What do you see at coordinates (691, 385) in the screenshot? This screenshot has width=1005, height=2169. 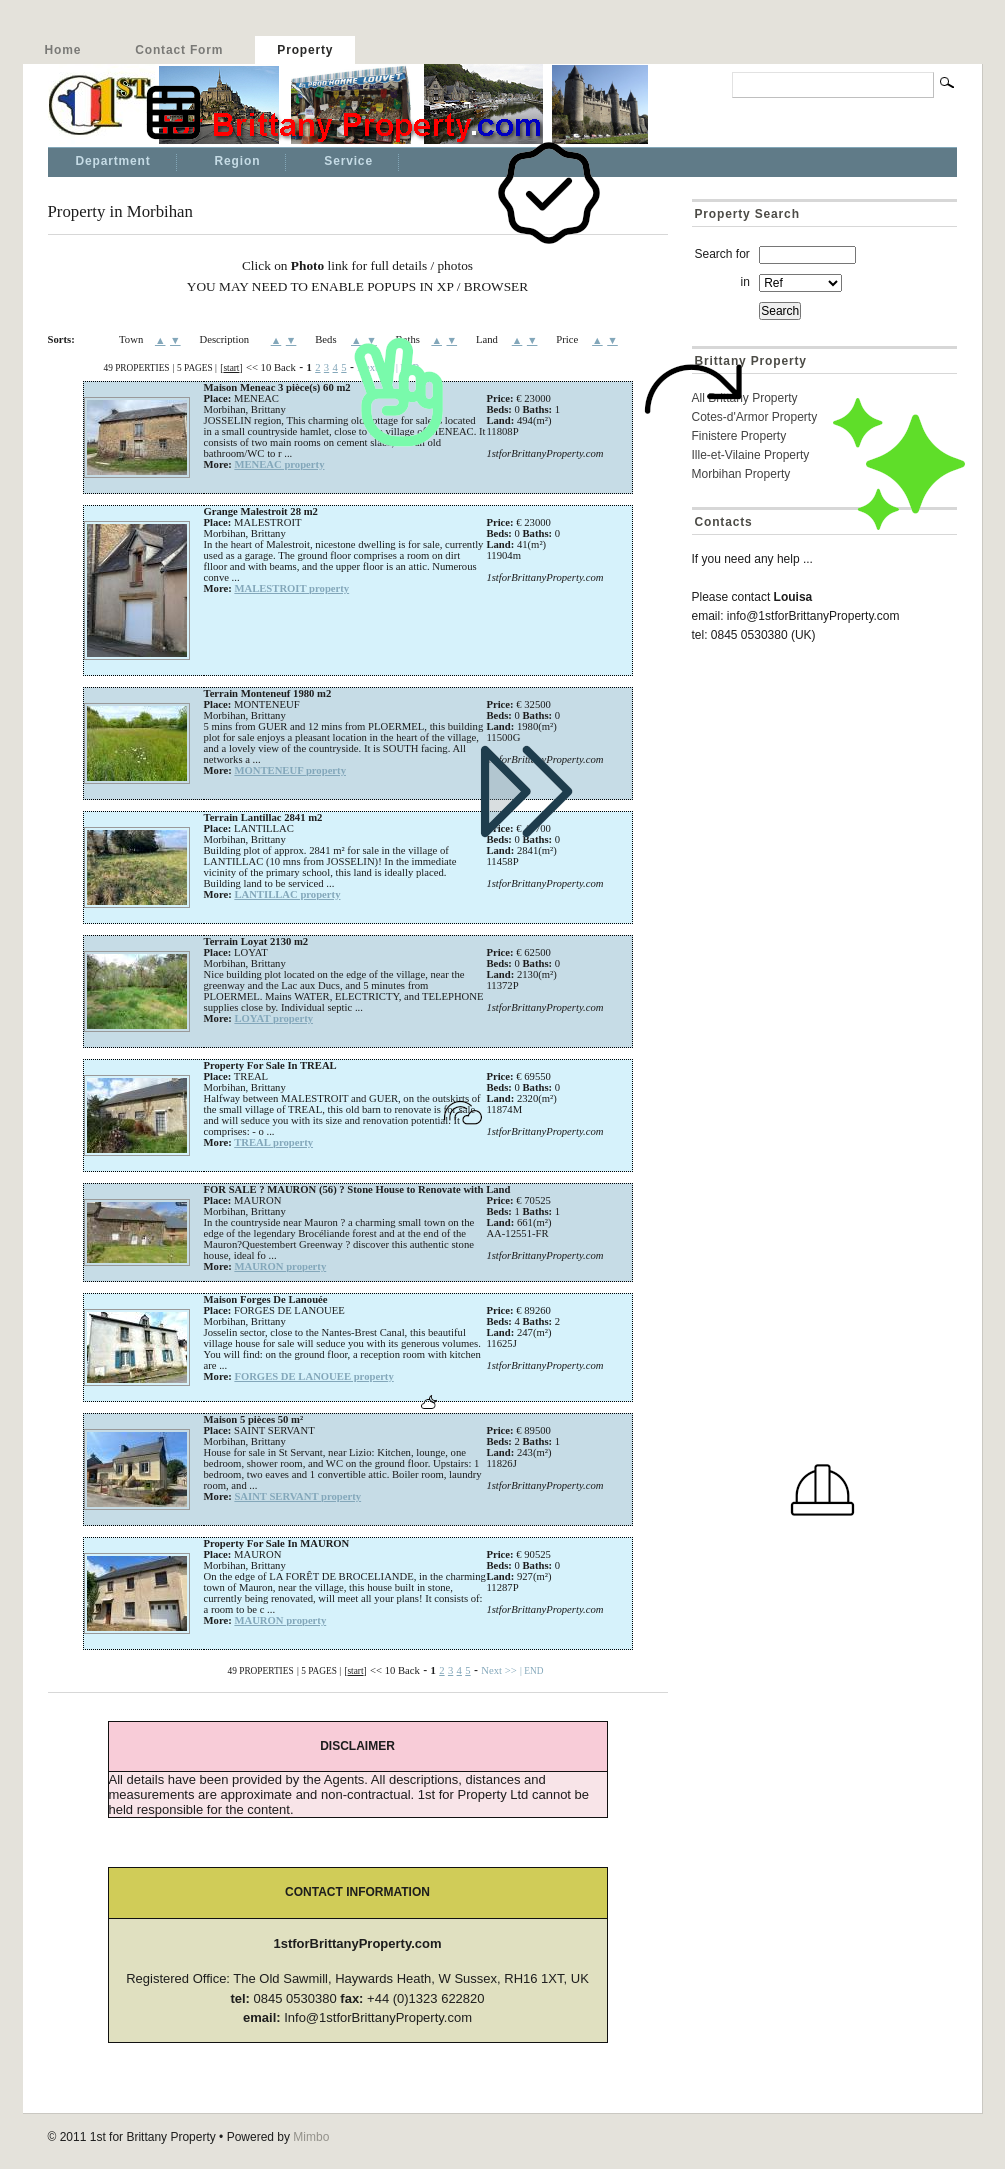 I see `redo last action` at bounding box center [691, 385].